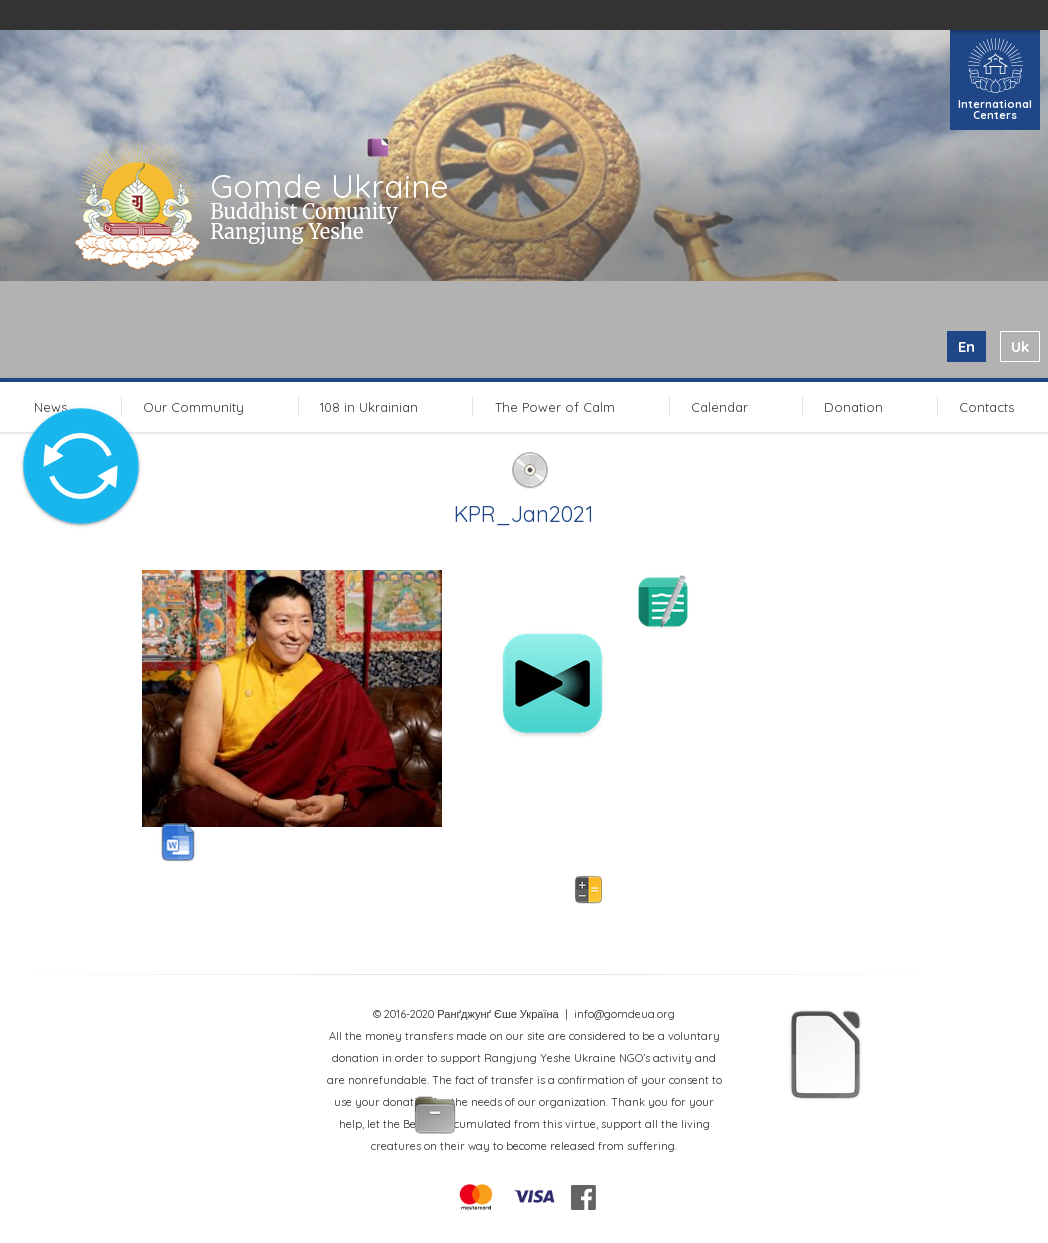 This screenshot has width=1048, height=1243. I want to click on open gitbutler version control app, so click(552, 683).